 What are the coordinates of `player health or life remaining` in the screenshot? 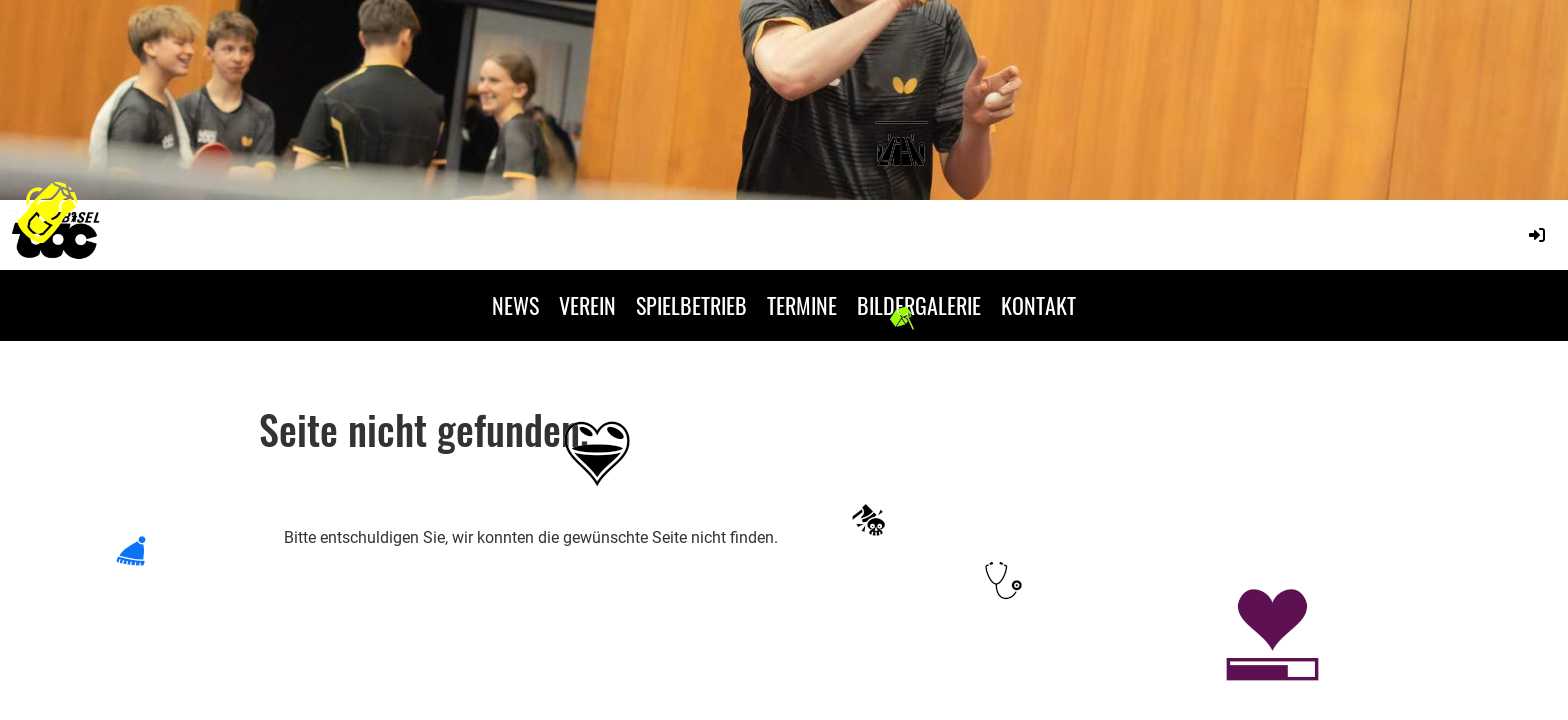 It's located at (1272, 634).